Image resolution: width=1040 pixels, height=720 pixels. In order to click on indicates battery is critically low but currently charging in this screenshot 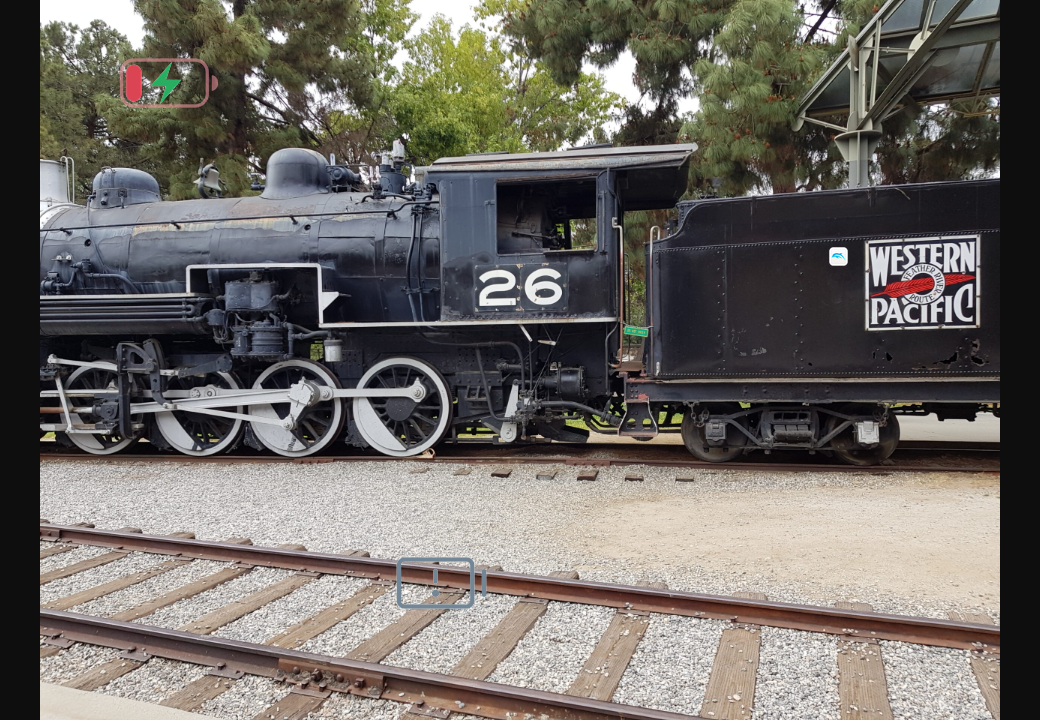, I will do `click(169, 83)`.